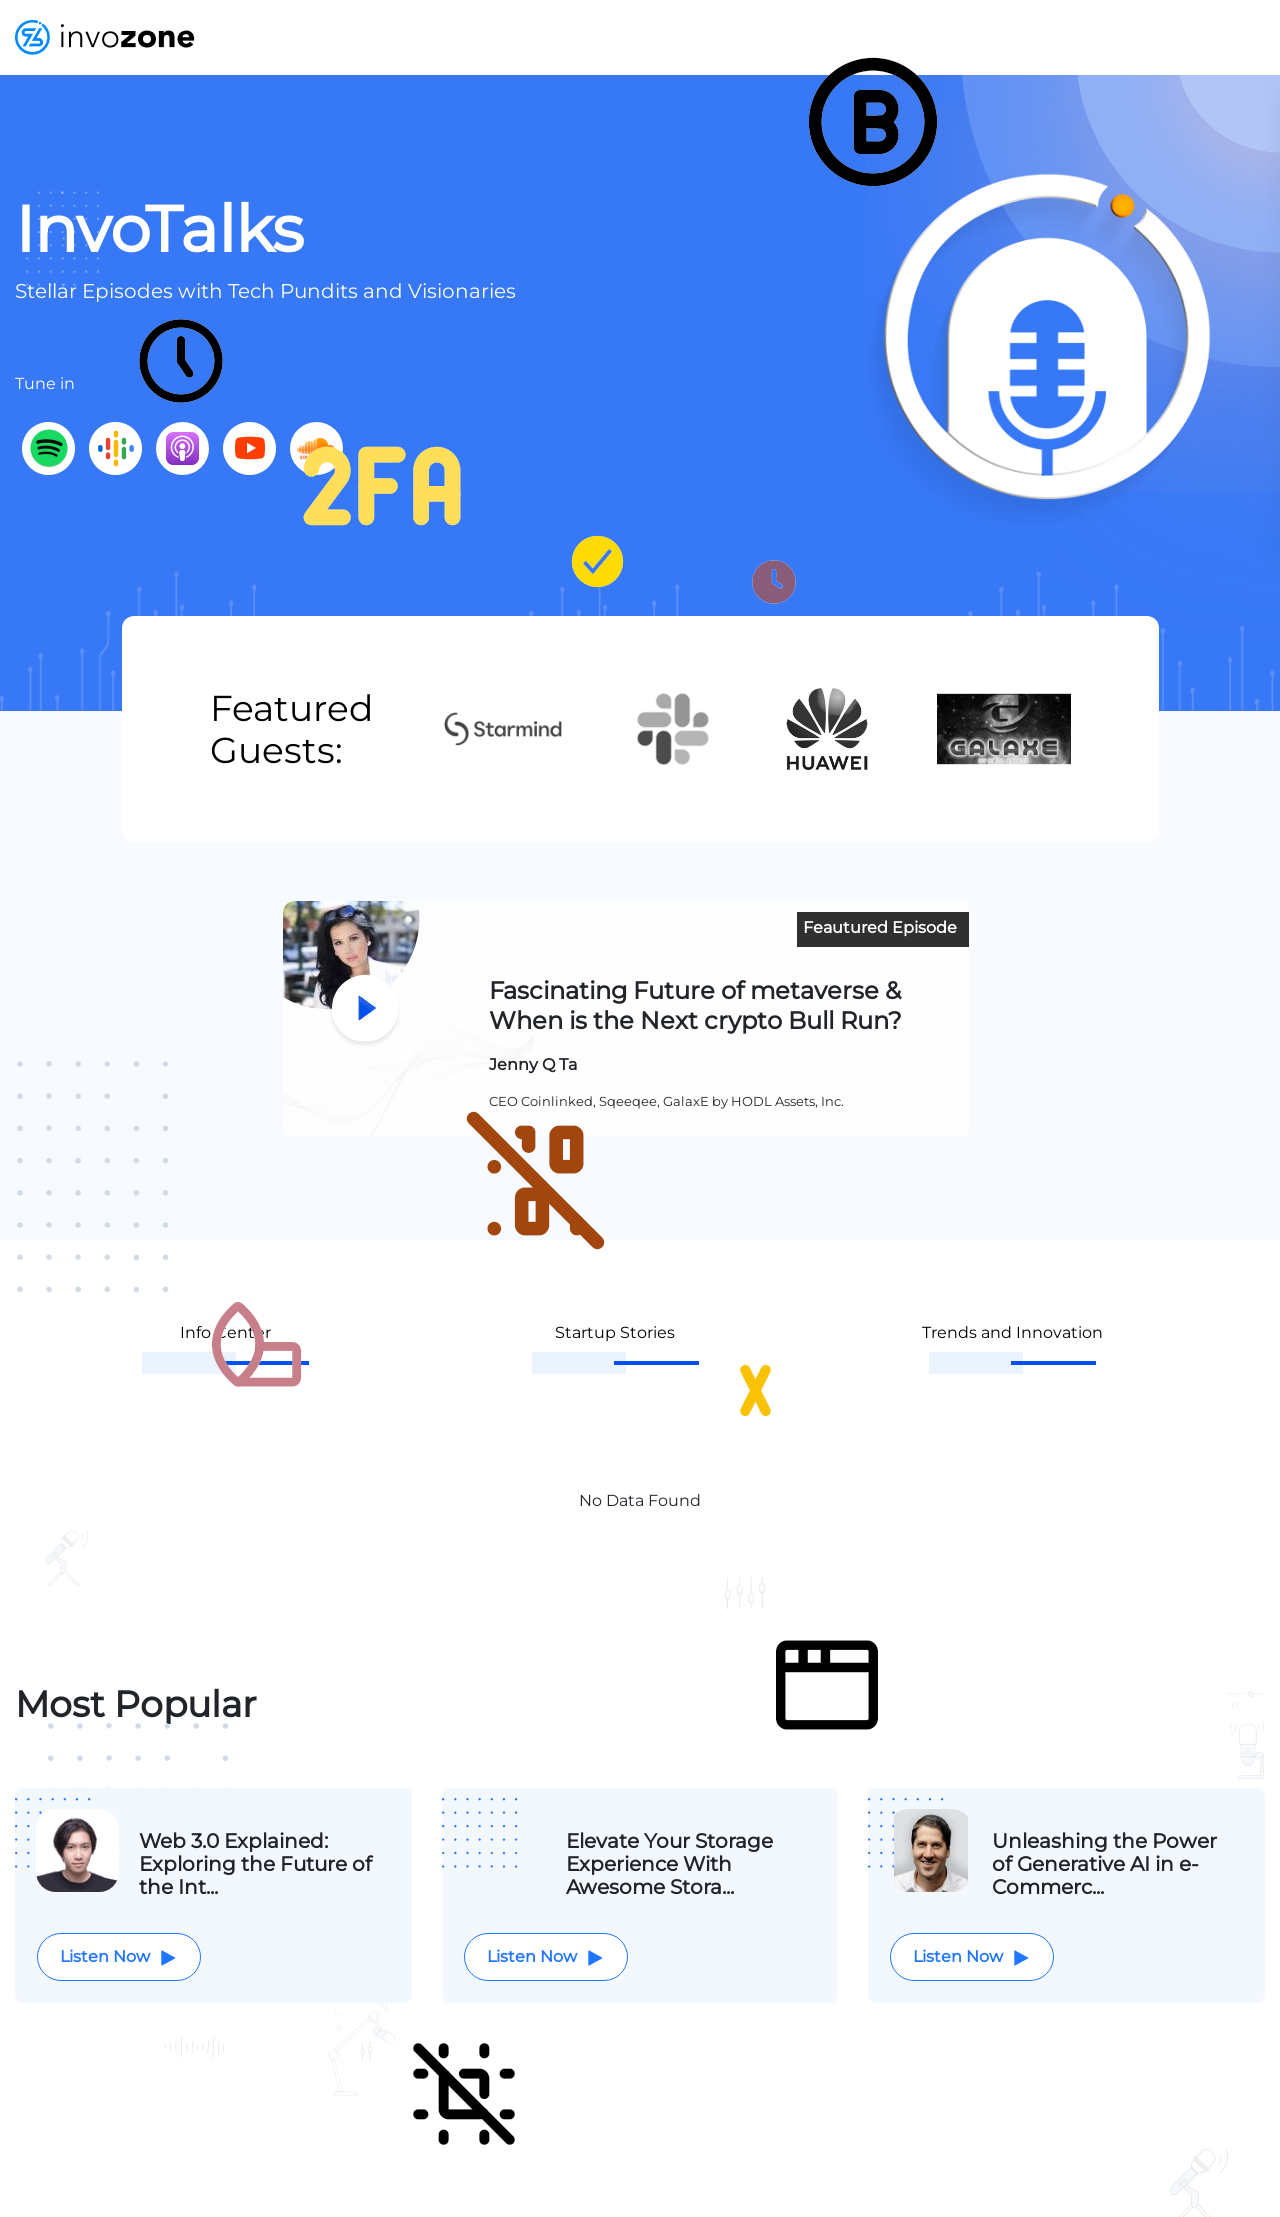  What do you see at coordinates (774, 582) in the screenshot?
I see `view time or clock settings` at bounding box center [774, 582].